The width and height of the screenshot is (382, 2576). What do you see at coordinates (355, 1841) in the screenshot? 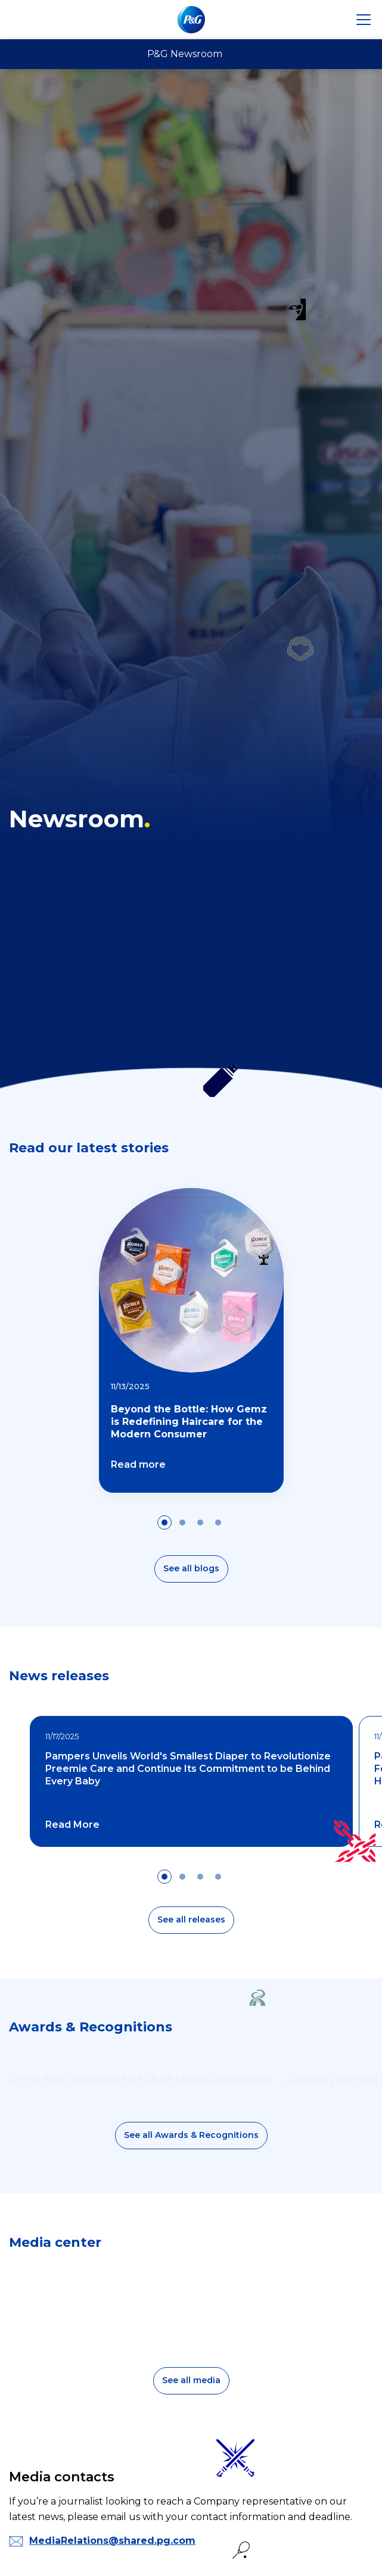
I see `indicates a linked or connected status` at bounding box center [355, 1841].